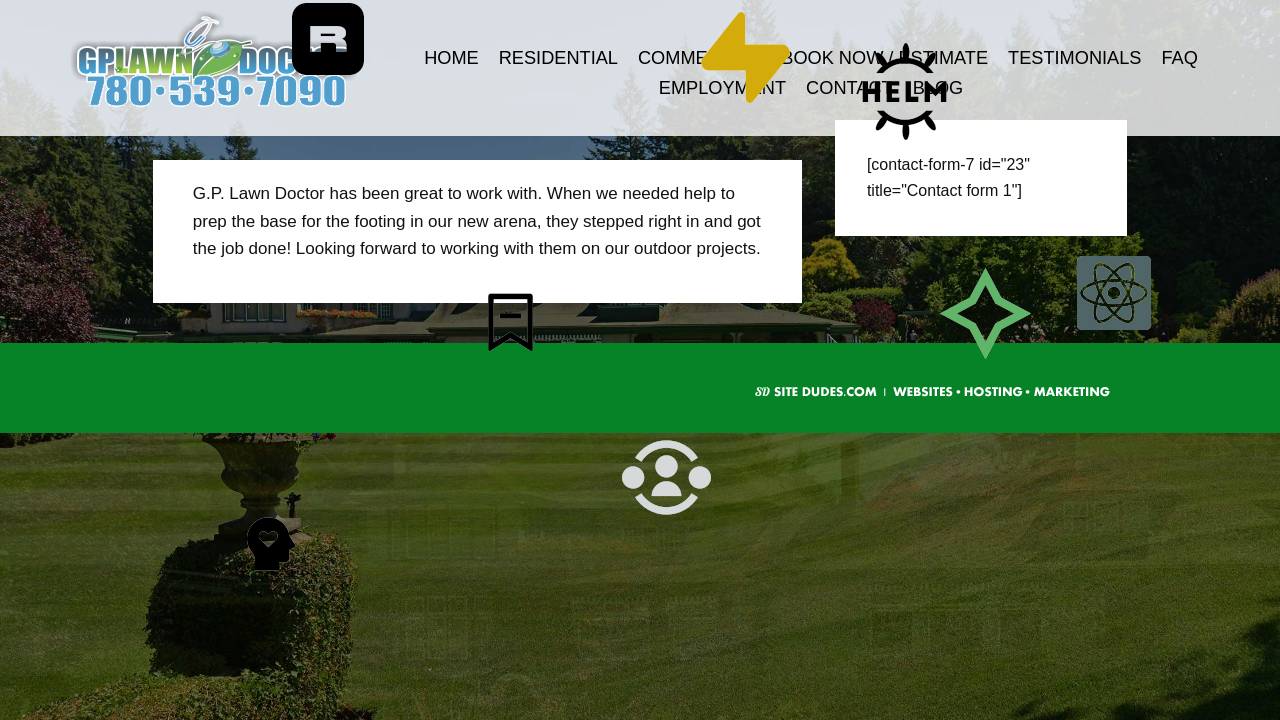  What do you see at coordinates (328, 39) in the screenshot?
I see `open the rarible NFT marketplace app` at bounding box center [328, 39].